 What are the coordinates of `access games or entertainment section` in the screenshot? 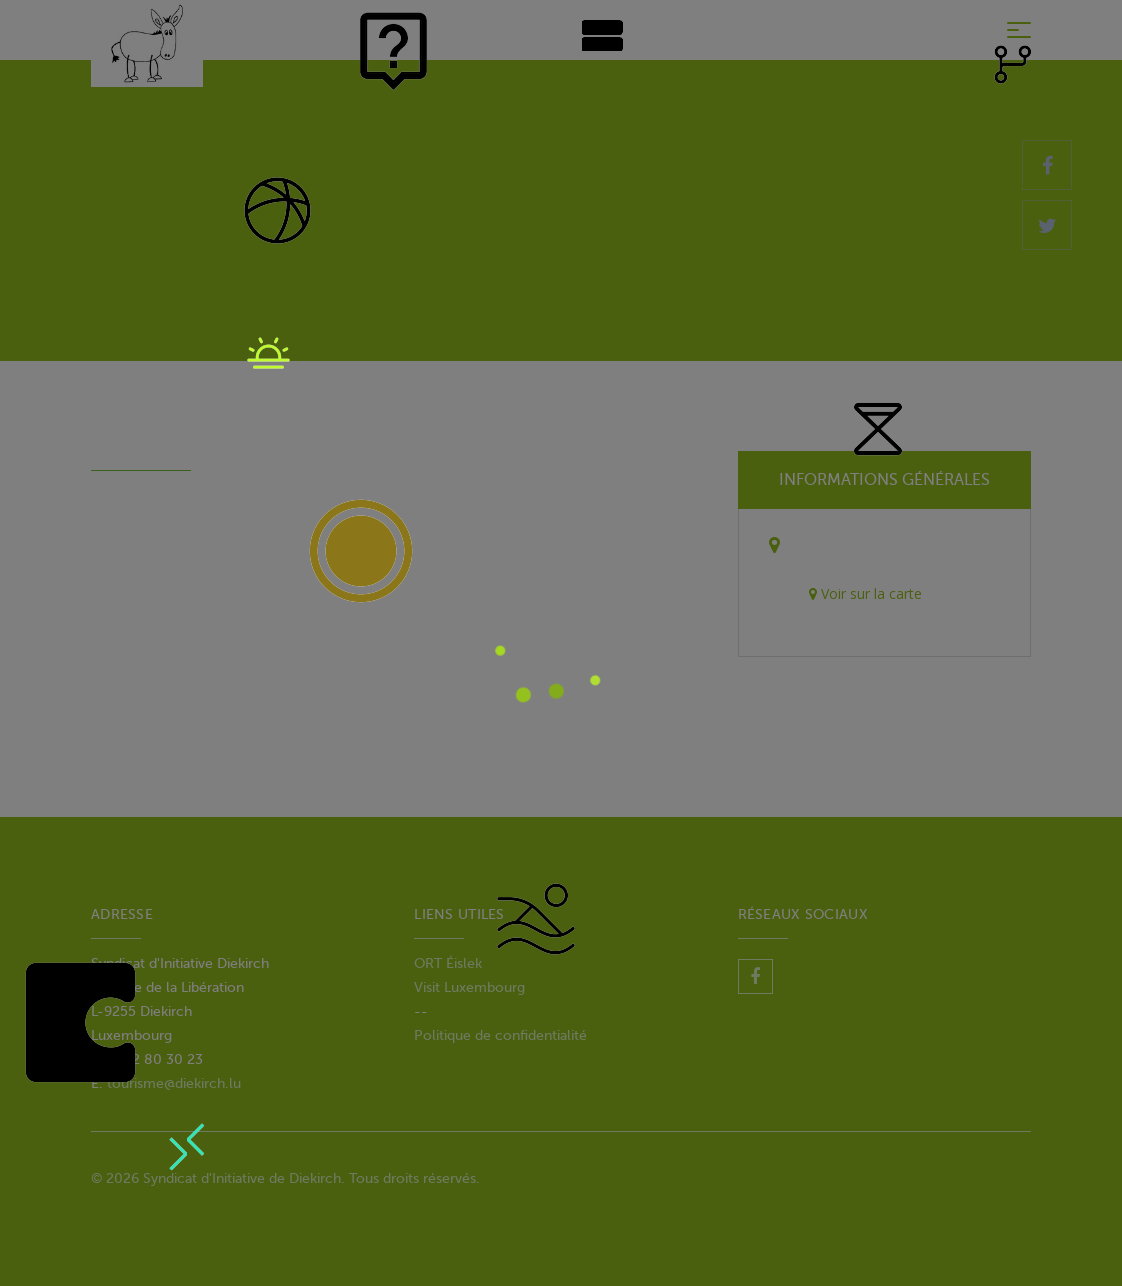 It's located at (277, 210).